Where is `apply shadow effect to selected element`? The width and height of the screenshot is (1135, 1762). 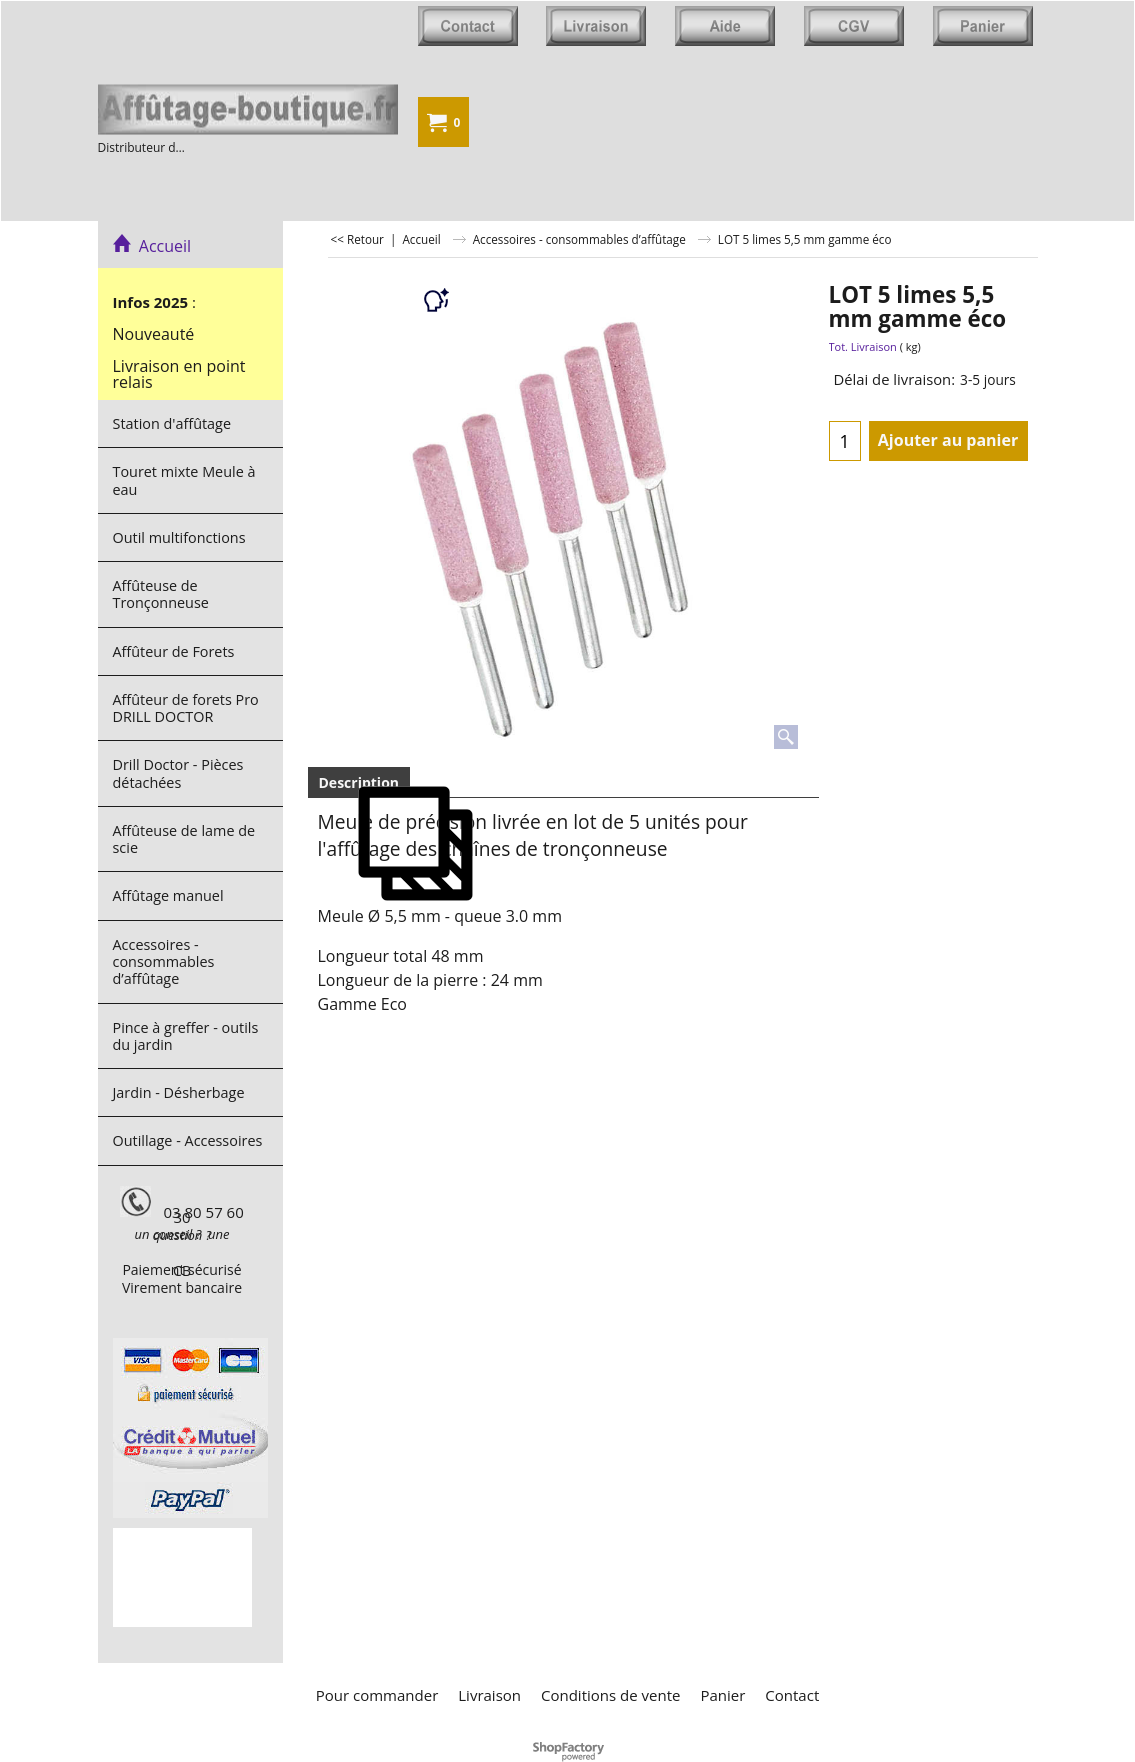 apply shadow effect to selected element is located at coordinates (415, 843).